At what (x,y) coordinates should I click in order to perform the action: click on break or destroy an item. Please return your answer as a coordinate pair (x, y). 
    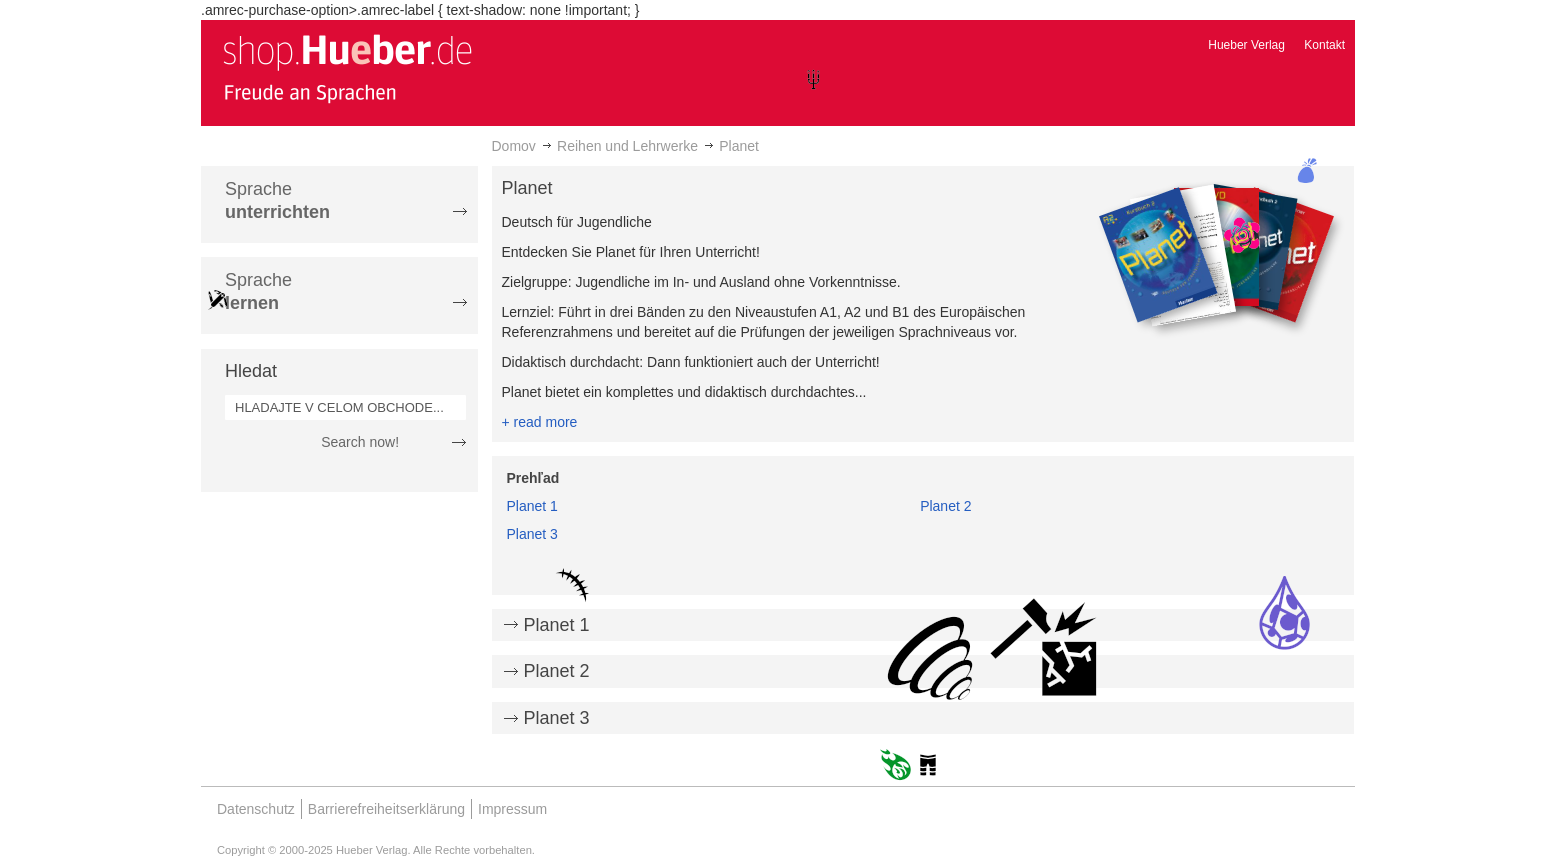
    Looking at the image, I should click on (1043, 642).